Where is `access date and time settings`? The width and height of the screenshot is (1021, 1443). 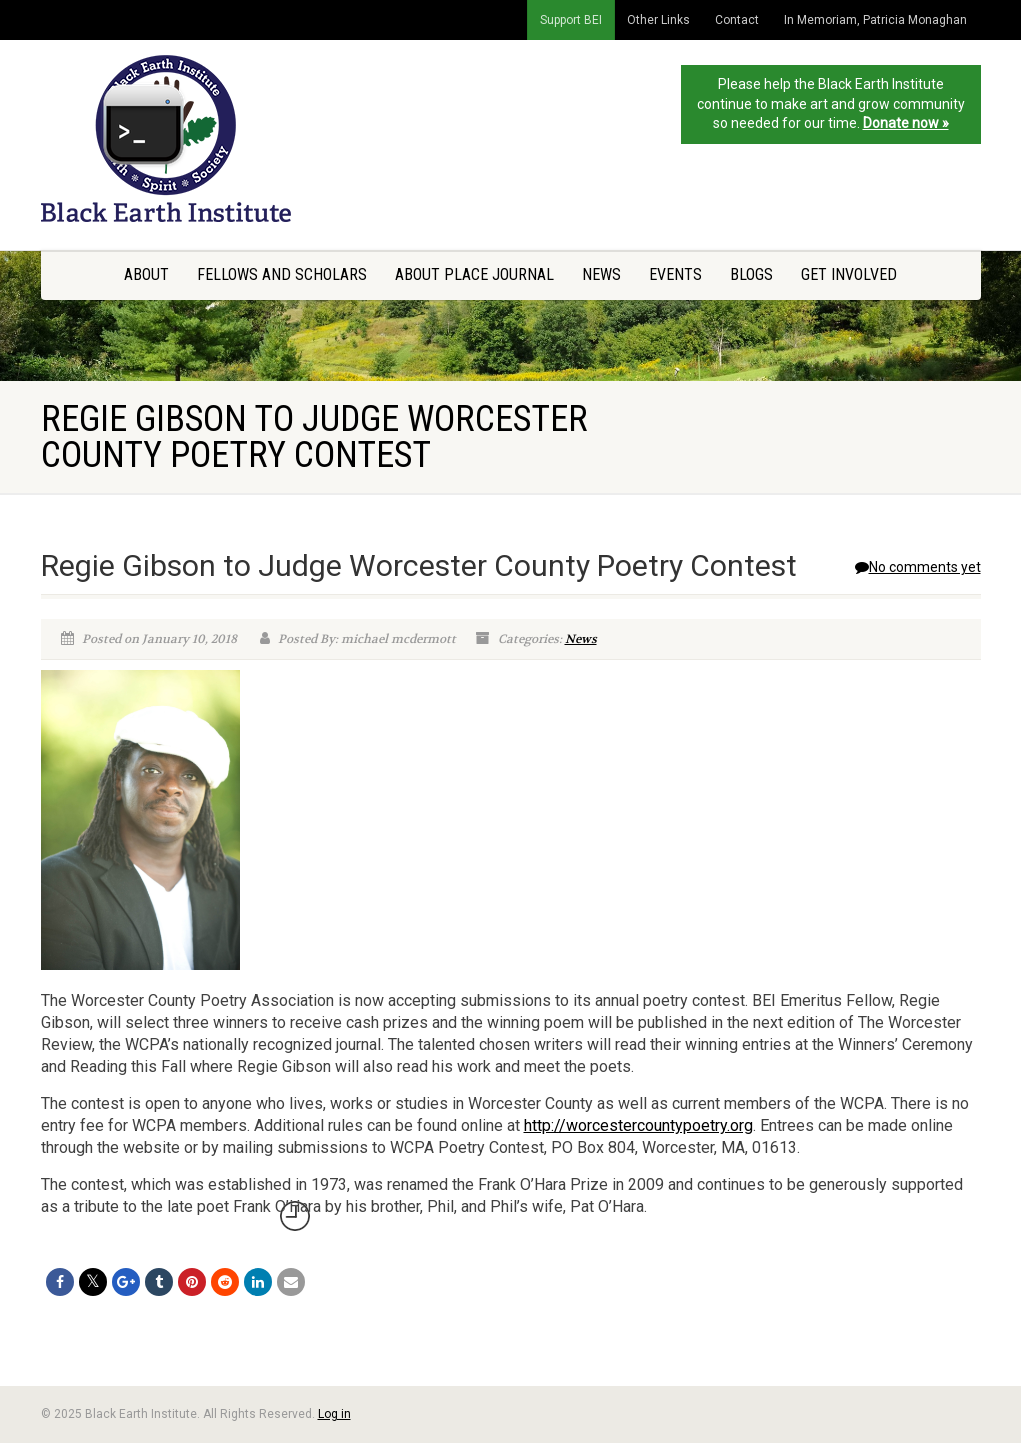
access date and time settings is located at coordinates (295, 1216).